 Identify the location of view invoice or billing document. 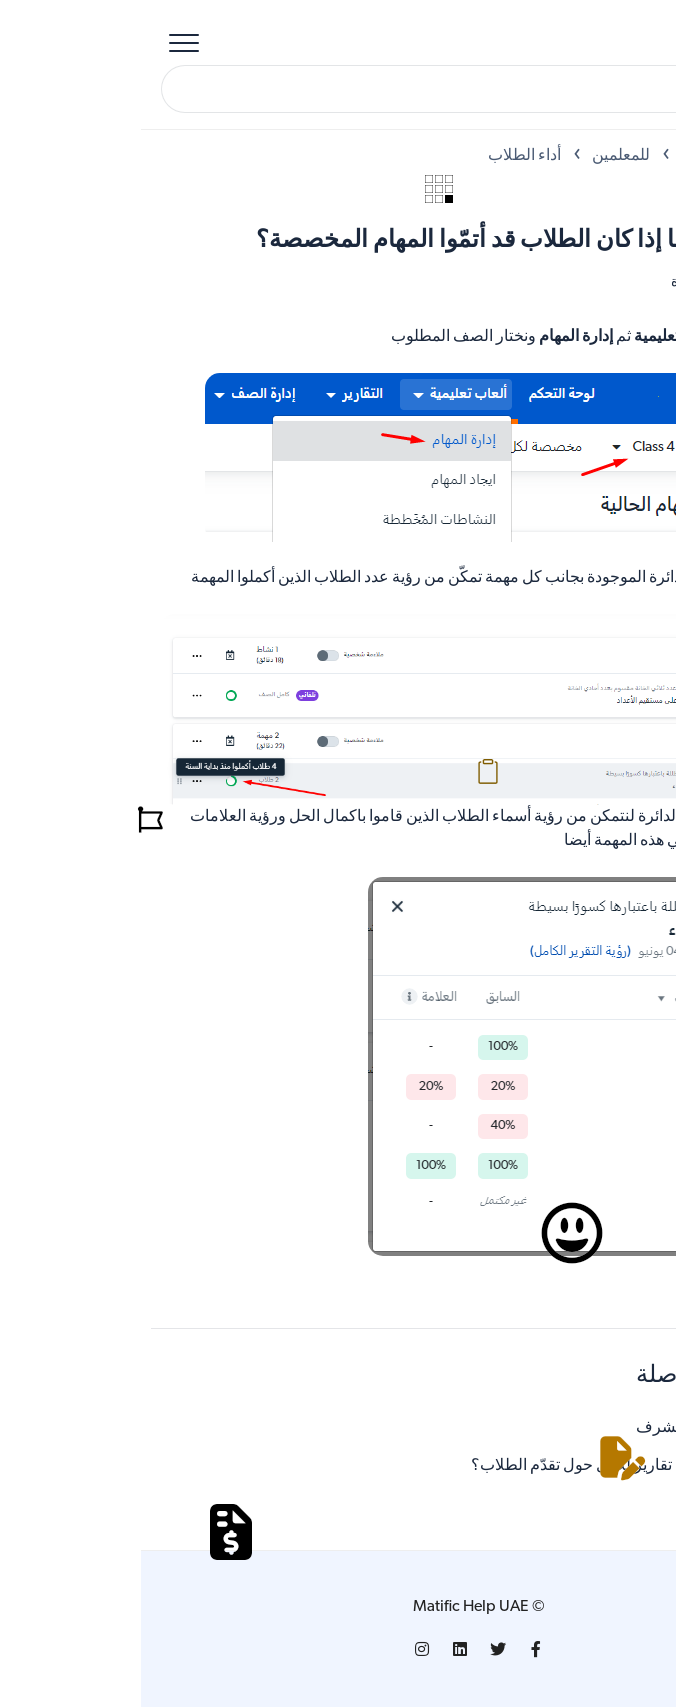
(231, 1532).